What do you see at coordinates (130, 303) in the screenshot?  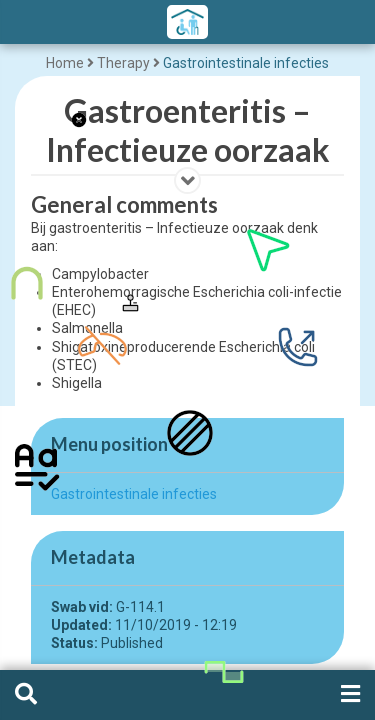 I see `access game controls or gaming mode` at bounding box center [130, 303].